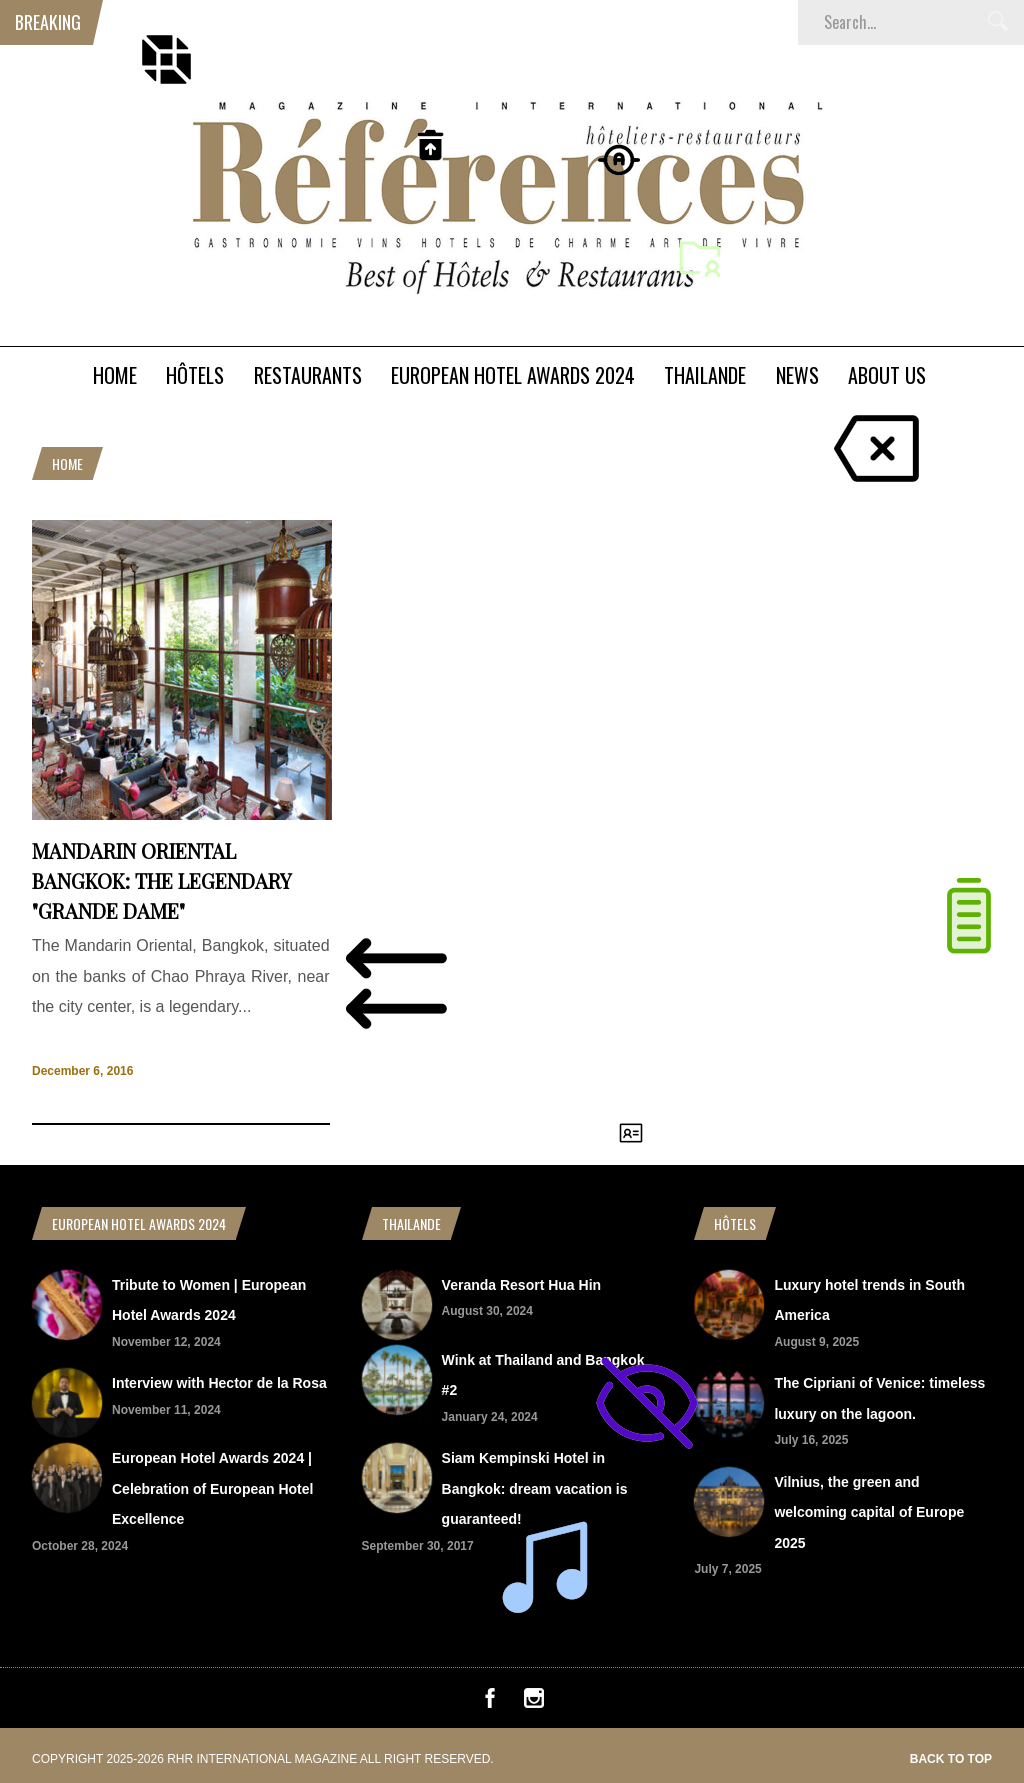 This screenshot has width=1024, height=1783. I want to click on view 3D model or object, so click(166, 59).